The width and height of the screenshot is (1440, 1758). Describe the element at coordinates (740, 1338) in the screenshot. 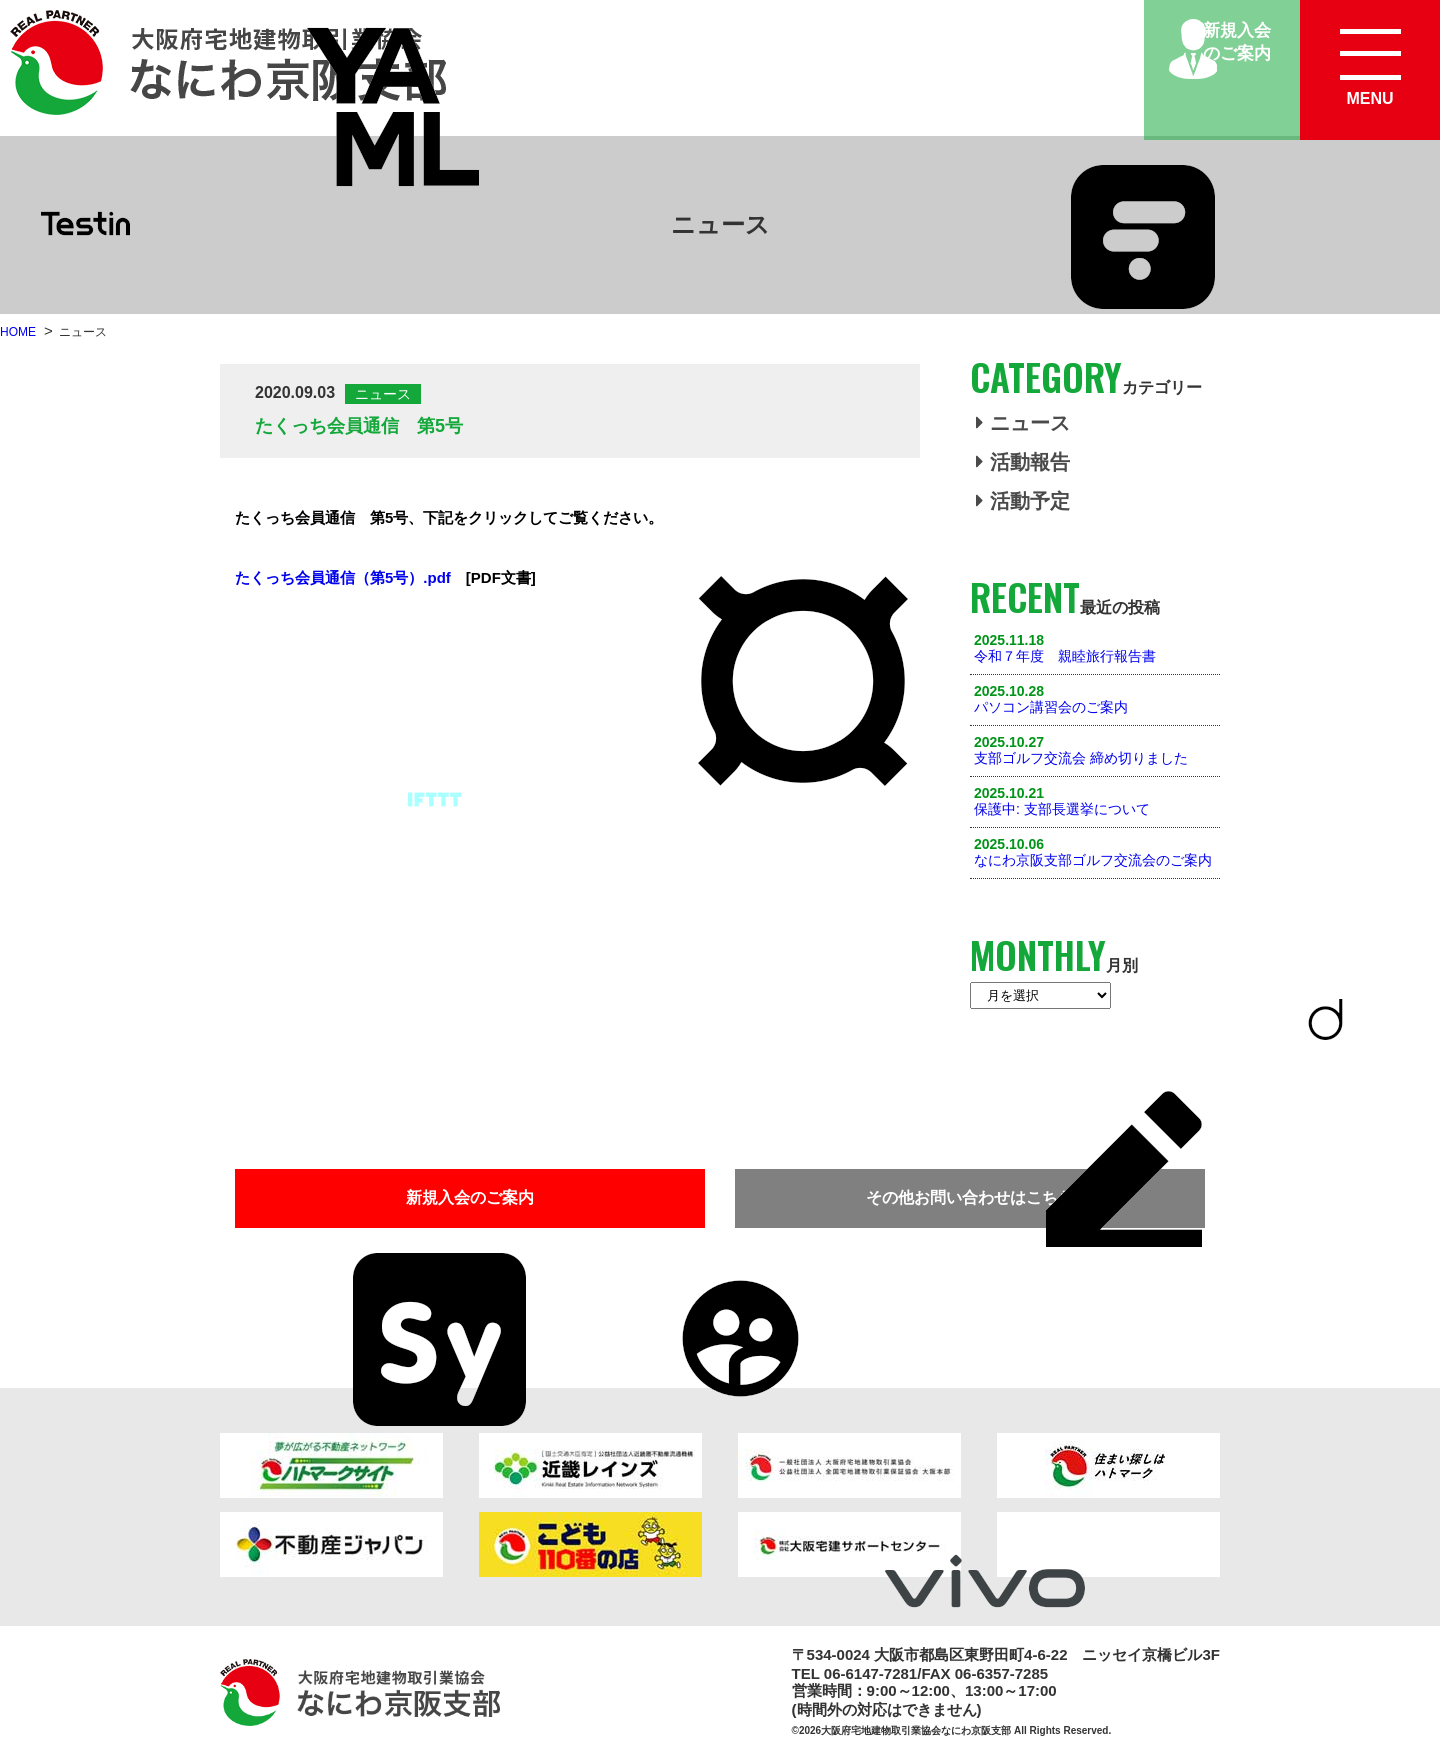

I see `view group members or team` at that location.